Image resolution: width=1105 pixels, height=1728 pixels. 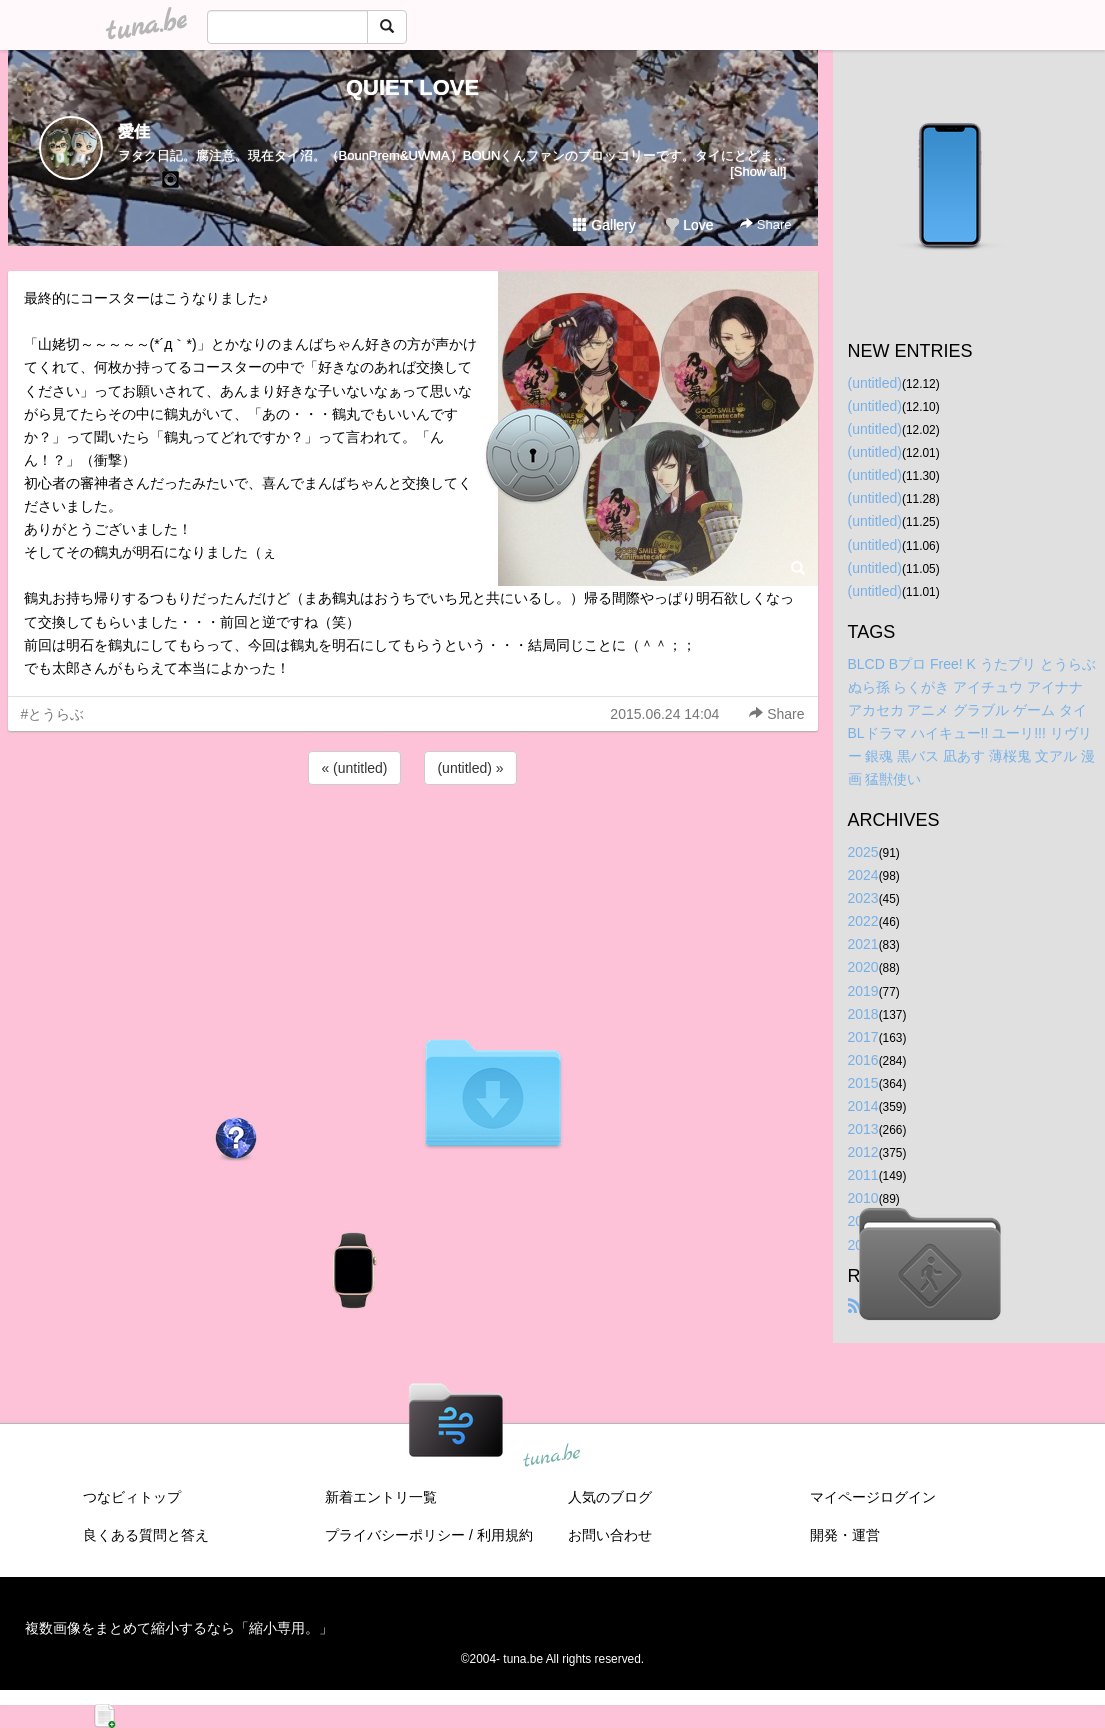 I want to click on represents a connected iPhone 11 device, so click(x=950, y=187).